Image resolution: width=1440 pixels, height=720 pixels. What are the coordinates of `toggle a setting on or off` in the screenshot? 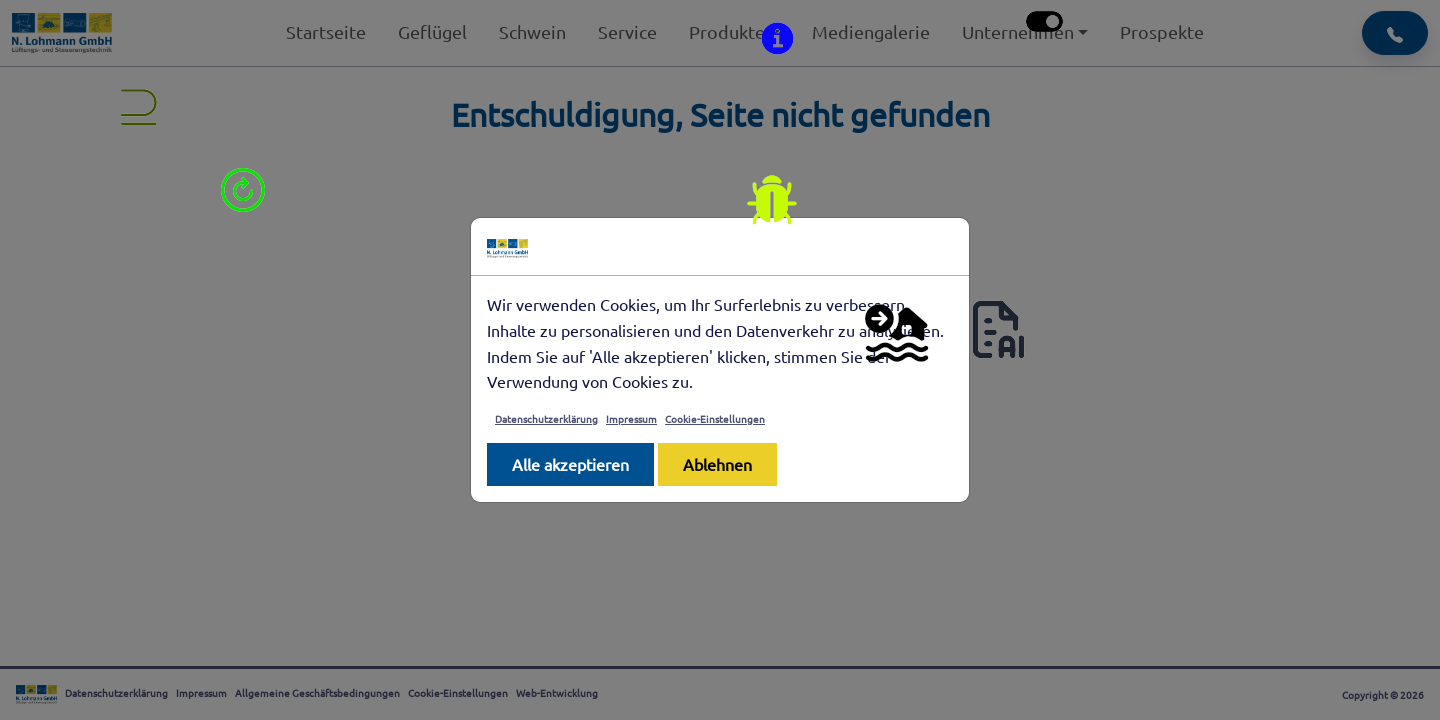 It's located at (1044, 21).